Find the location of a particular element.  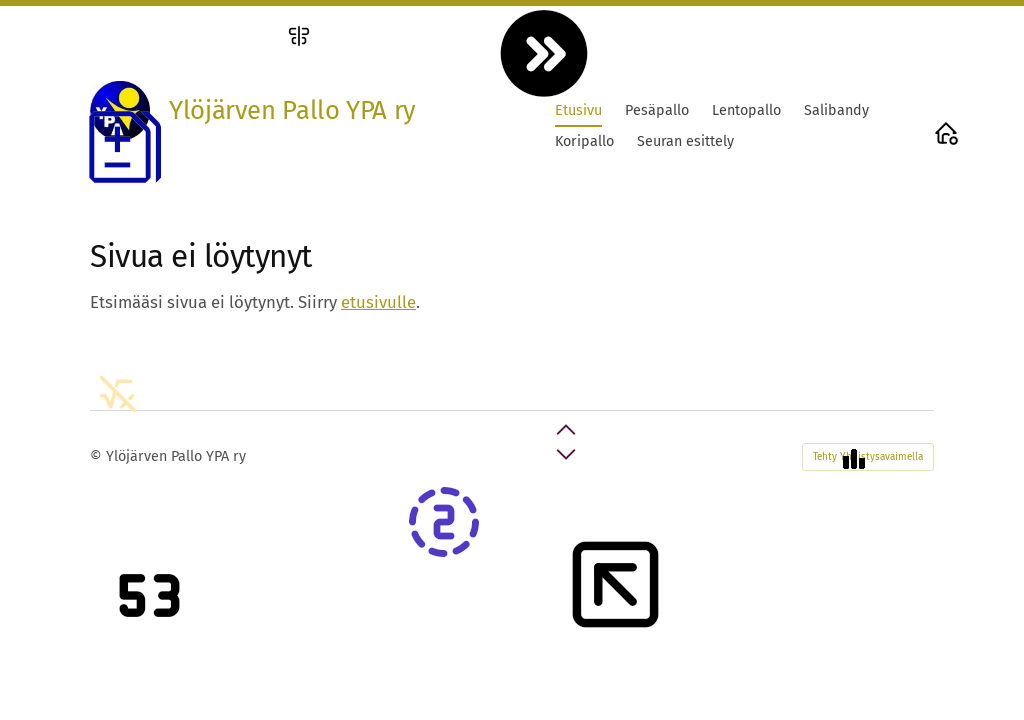

step 2 of a multi-step process is located at coordinates (444, 522).